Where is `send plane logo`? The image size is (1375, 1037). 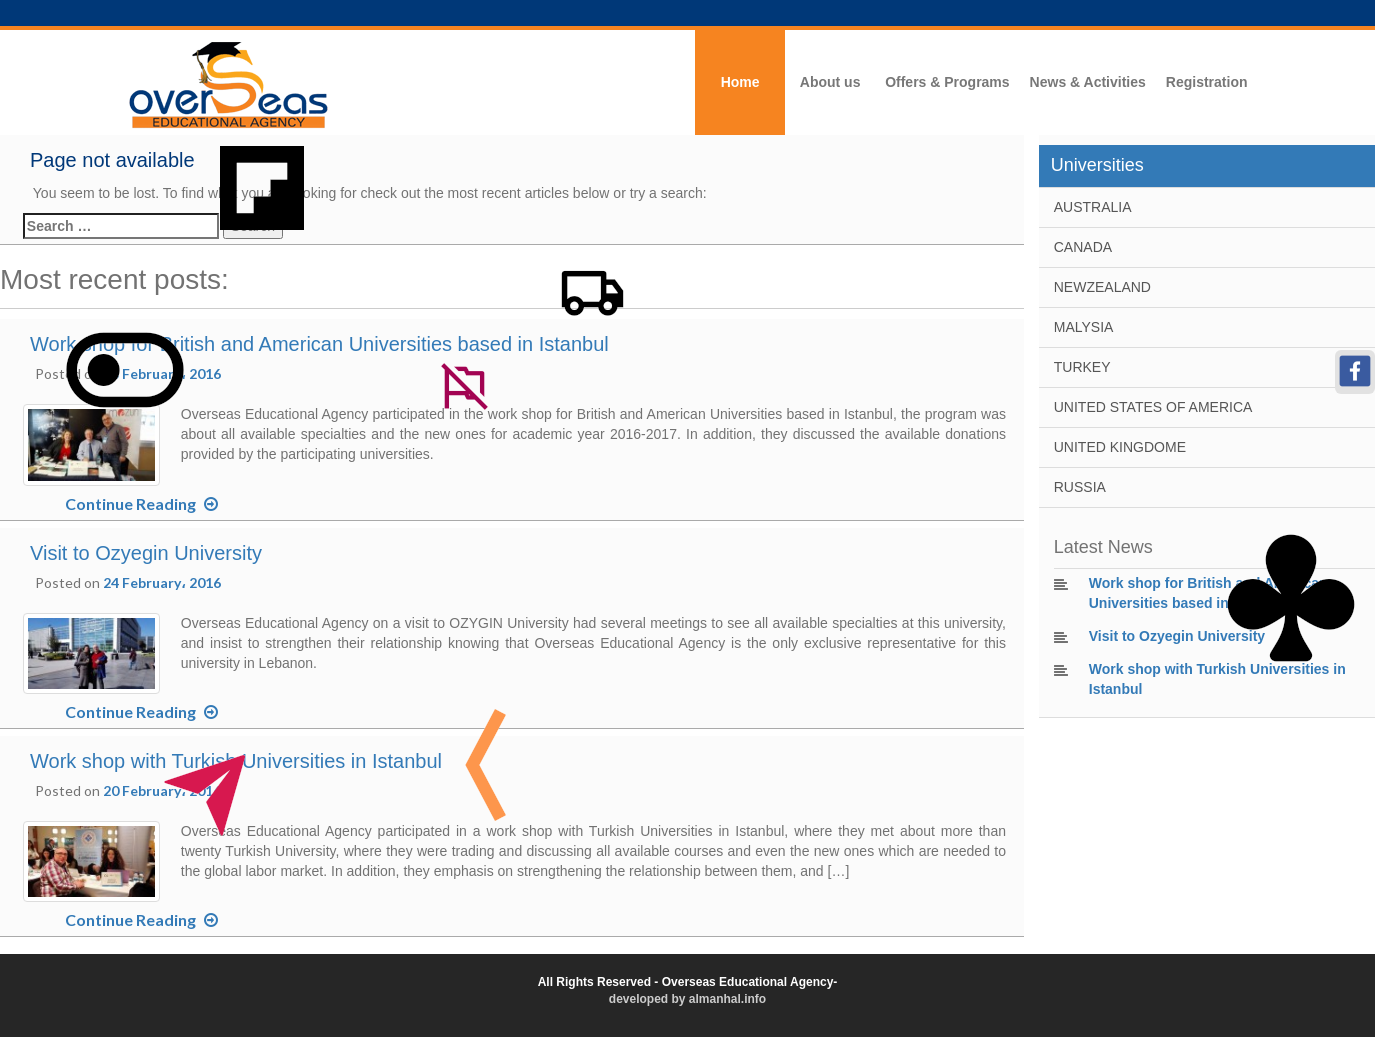 send plane logo is located at coordinates (206, 794).